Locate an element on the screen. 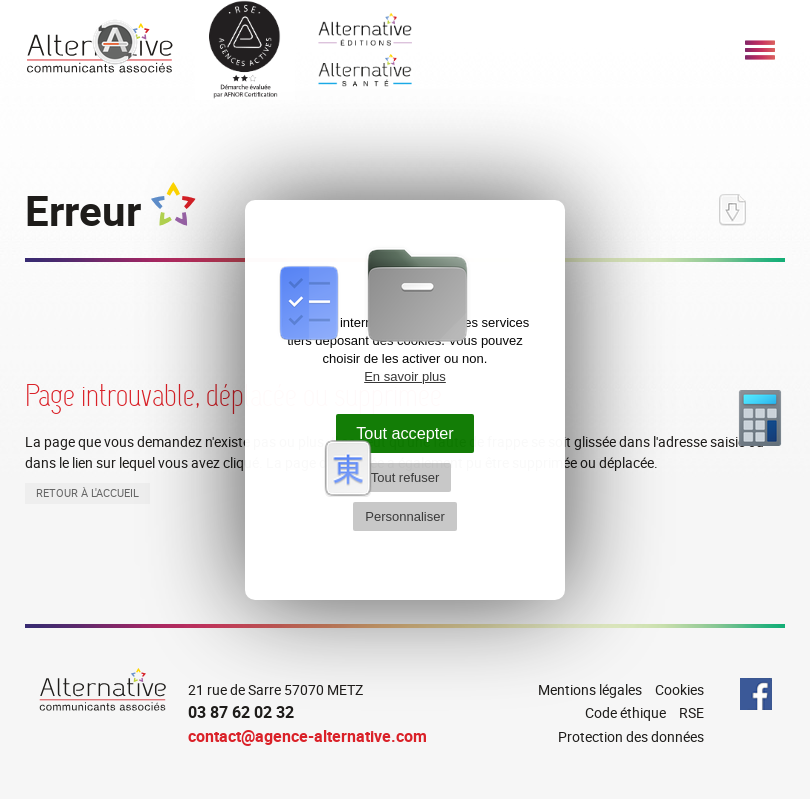 This screenshot has width=810, height=799. install a file or package is located at coordinates (732, 209).